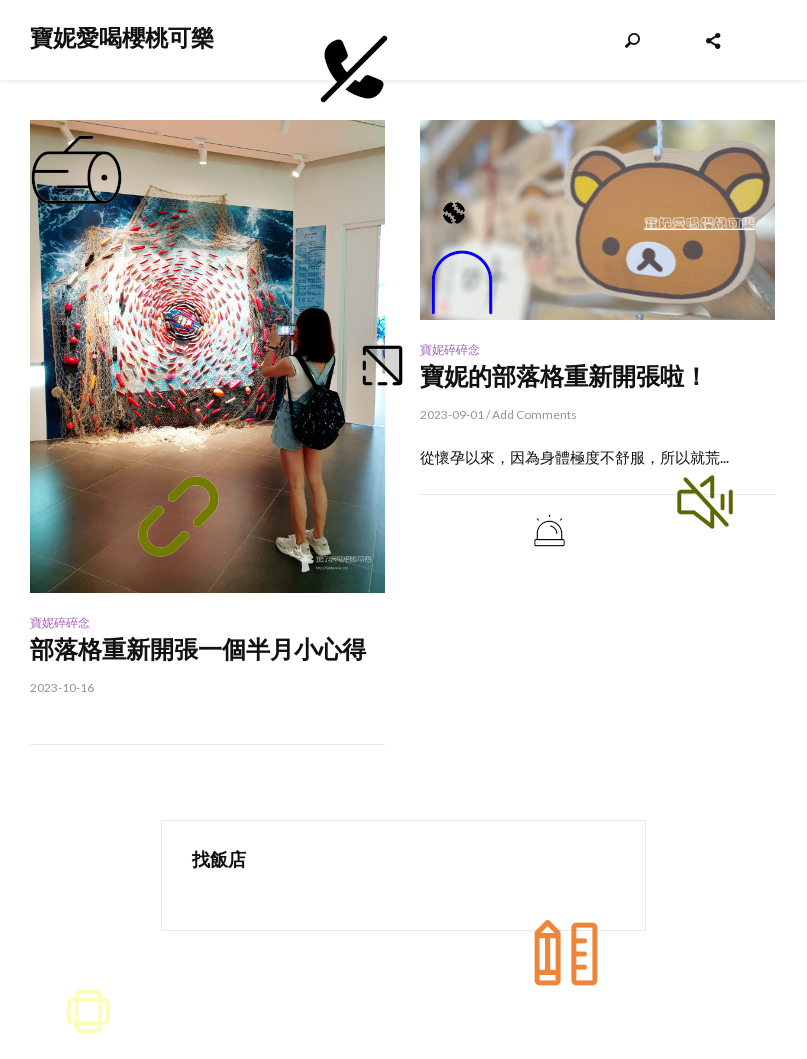 Image resolution: width=807 pixels, height=1059 pixels. Describe the element at coordinates (462, 284) in the screenshot. I see `indicates set intersection in data operations` at that location.